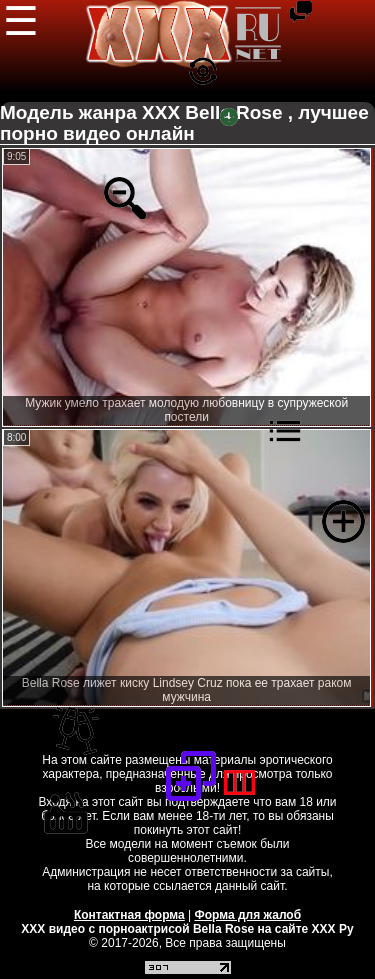 This screenshot has width=375, height=979. Describe the element at coordinates (239, 782) in the screenshot. I see `switch to column view layout` at that location.